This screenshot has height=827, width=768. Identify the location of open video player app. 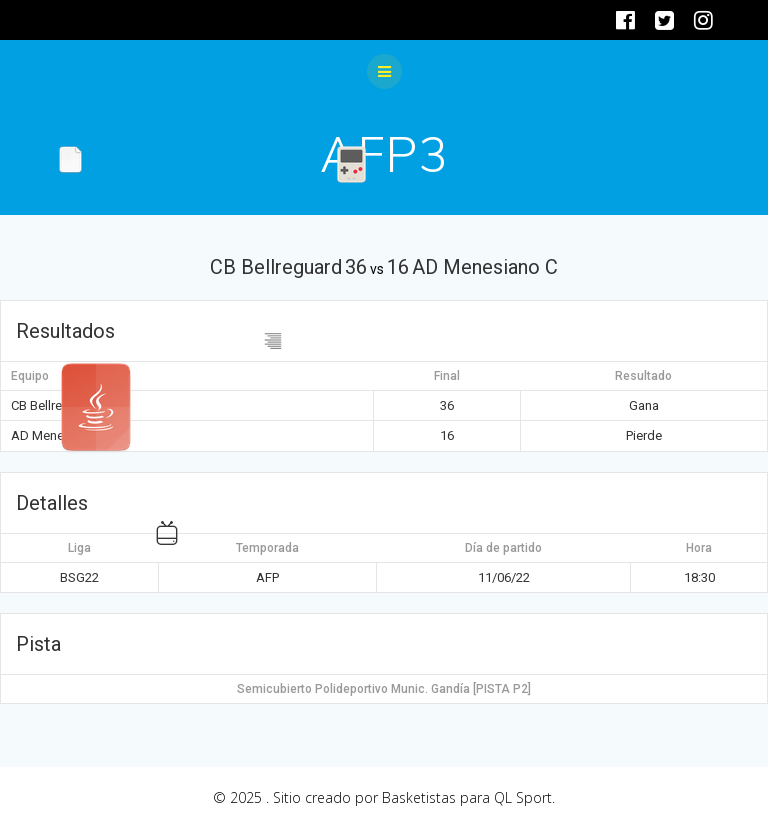
(167, 533).